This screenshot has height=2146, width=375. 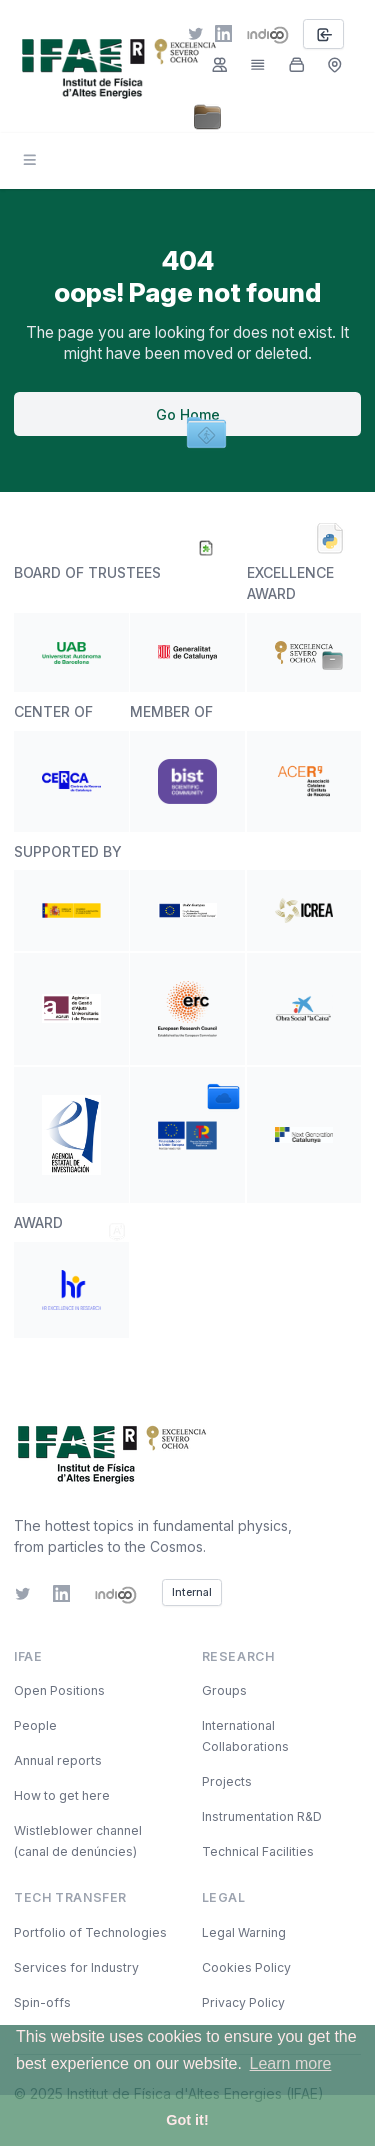 I want to click on open the file manager application, so click(x=332, y=660).